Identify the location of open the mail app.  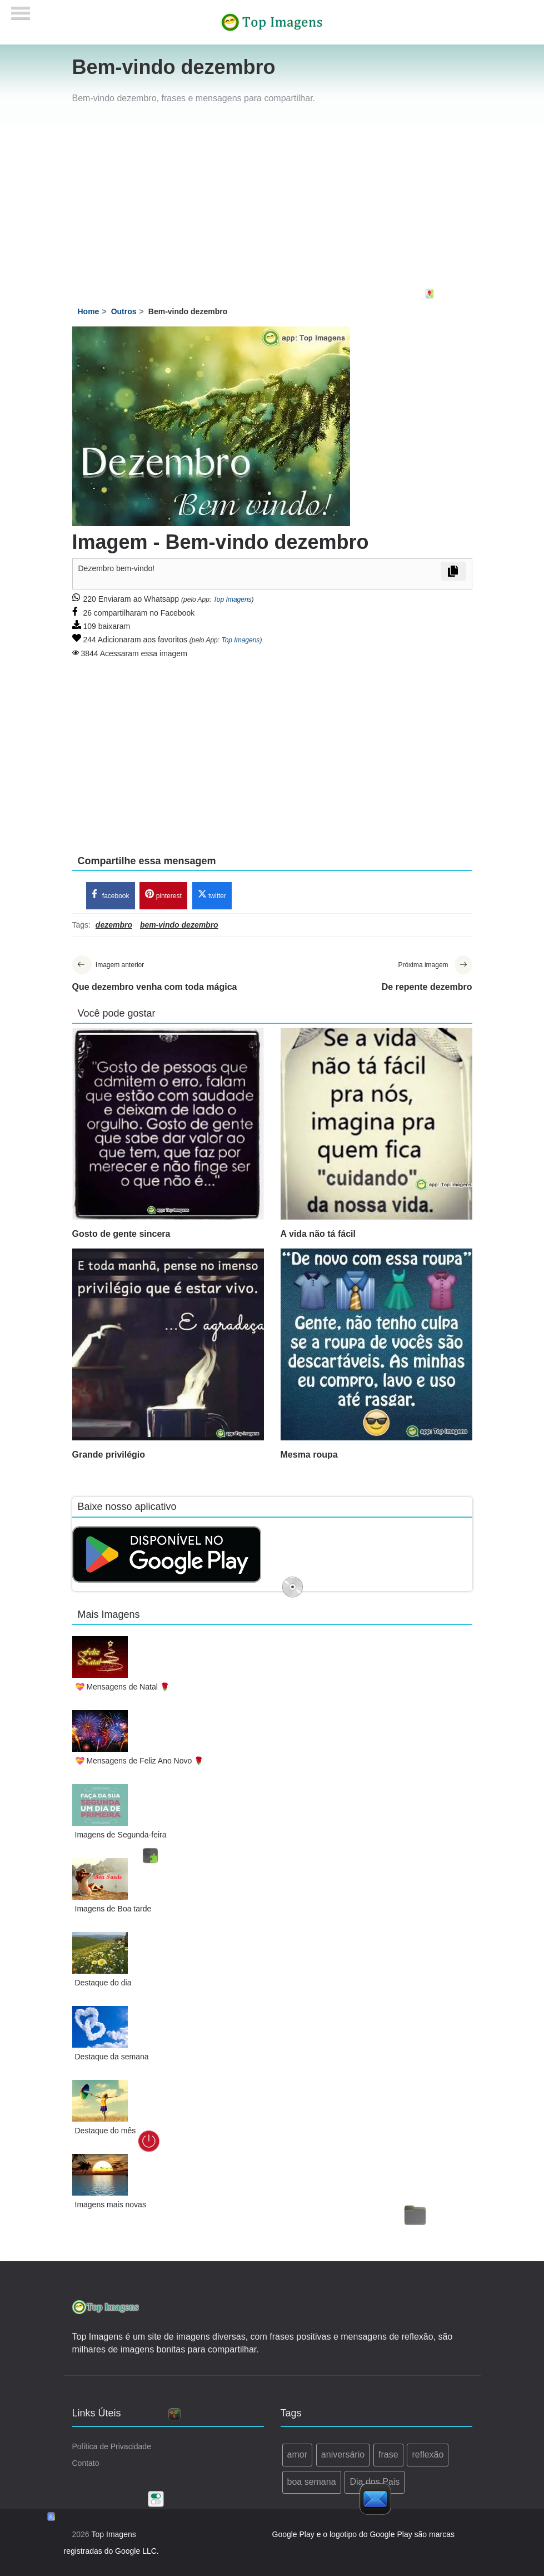
(375, 2499).